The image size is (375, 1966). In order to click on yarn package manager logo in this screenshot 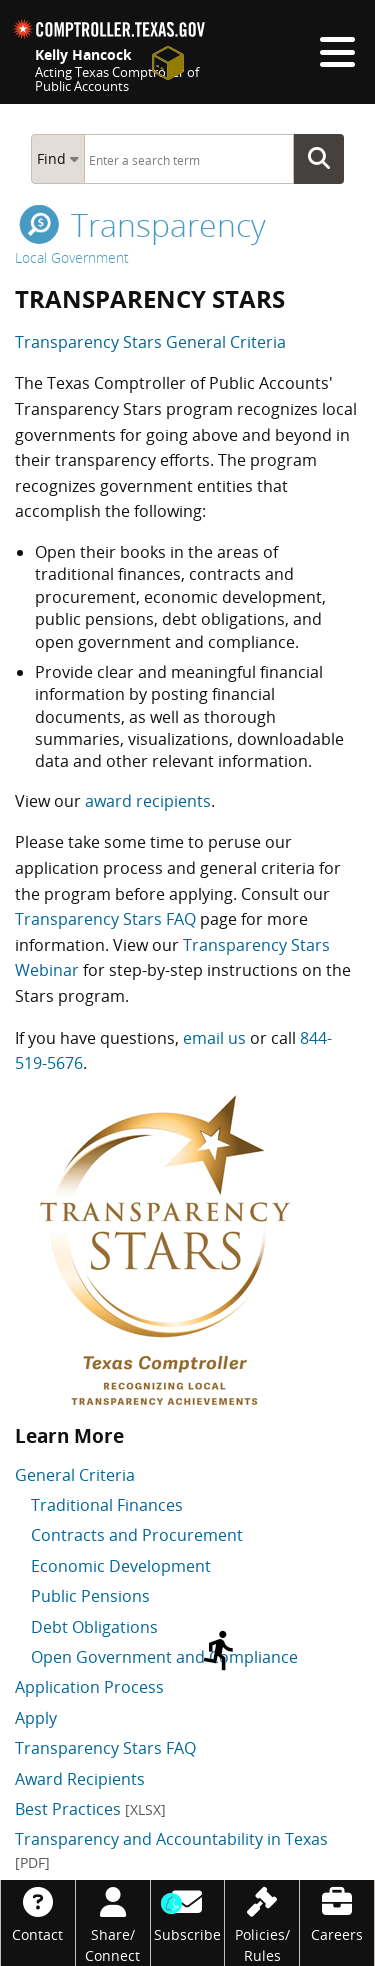, I will do `click(171, 1903)`.